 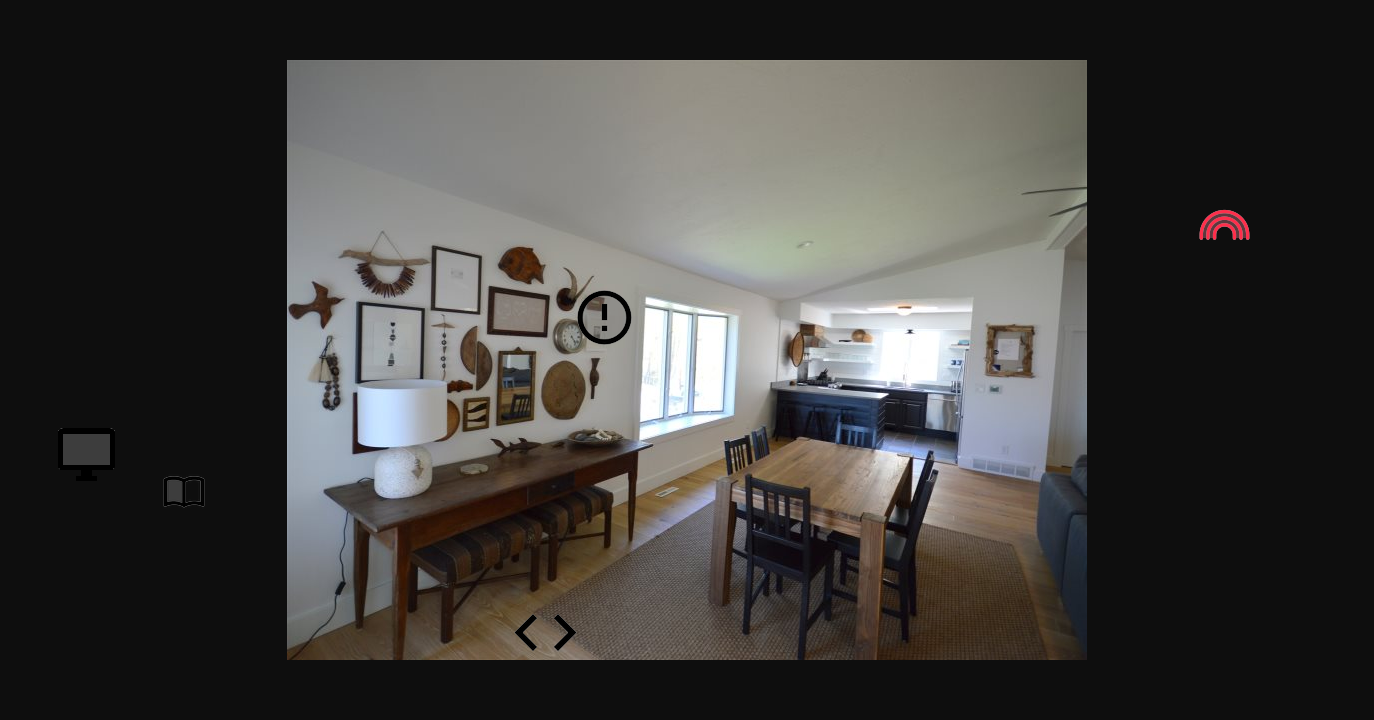 I want to click on import contacts from address book, so click(x=184, y=490).